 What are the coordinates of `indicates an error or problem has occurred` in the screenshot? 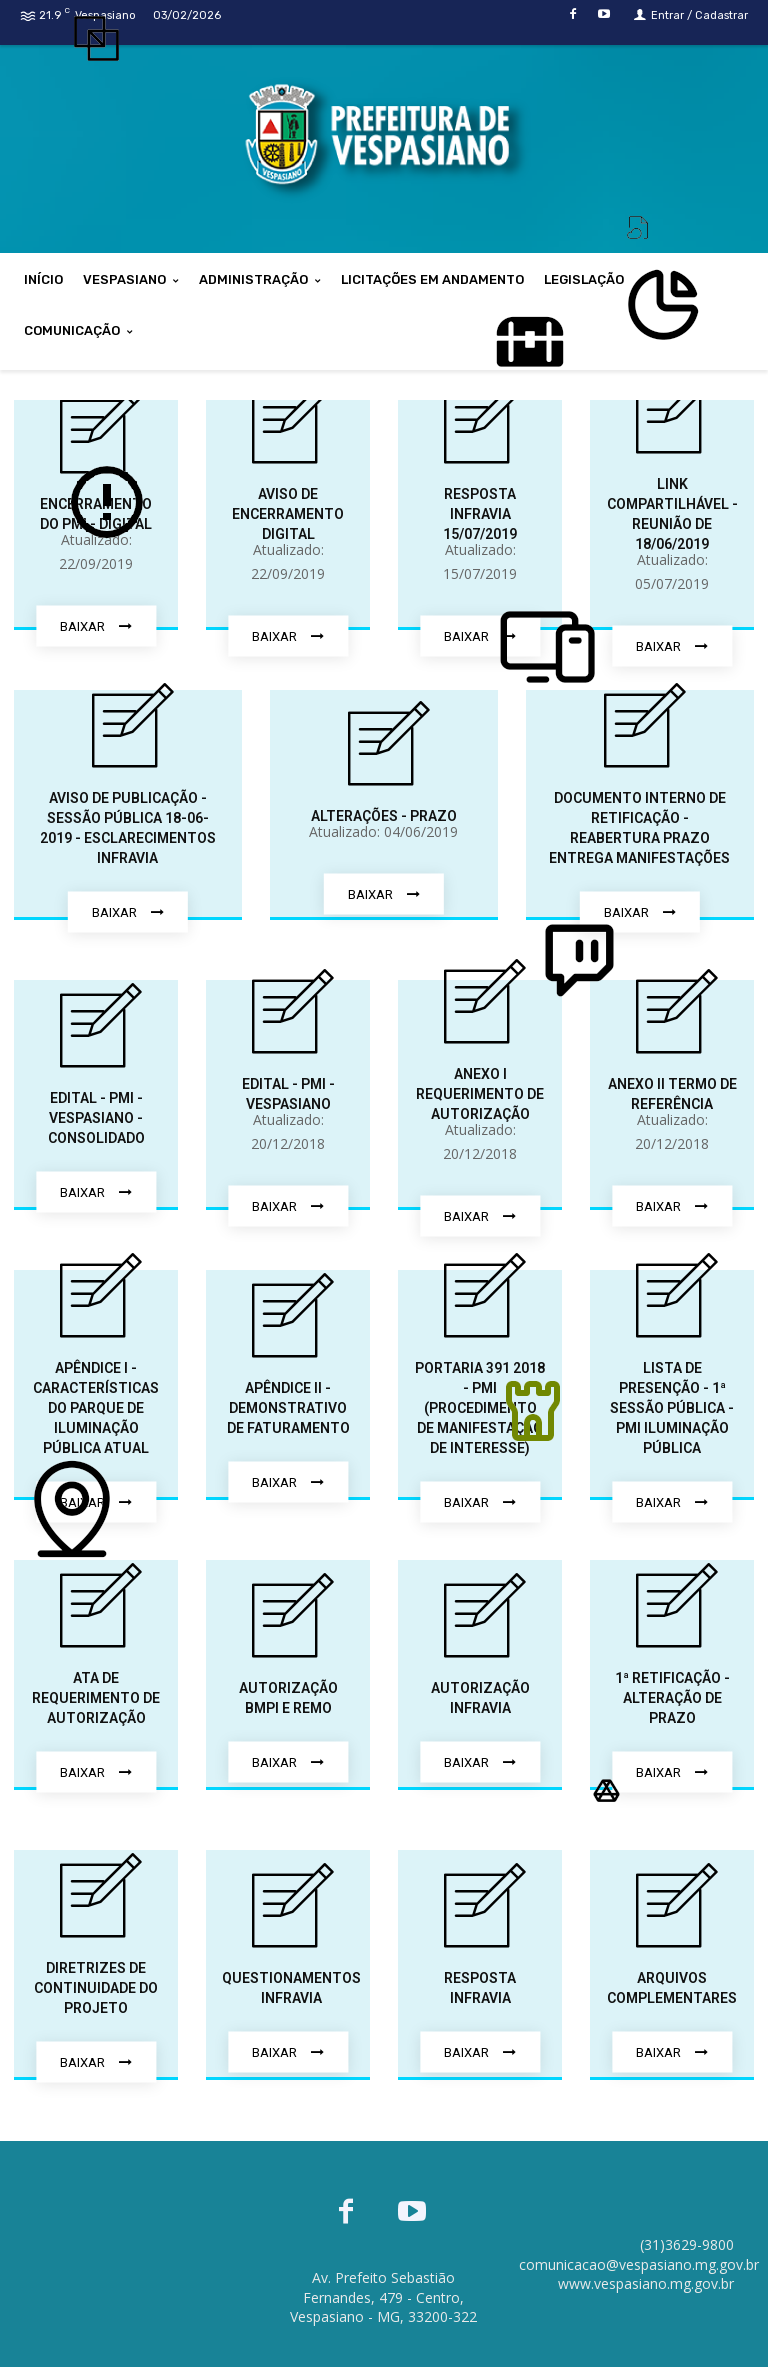 It's located at (107, 502).